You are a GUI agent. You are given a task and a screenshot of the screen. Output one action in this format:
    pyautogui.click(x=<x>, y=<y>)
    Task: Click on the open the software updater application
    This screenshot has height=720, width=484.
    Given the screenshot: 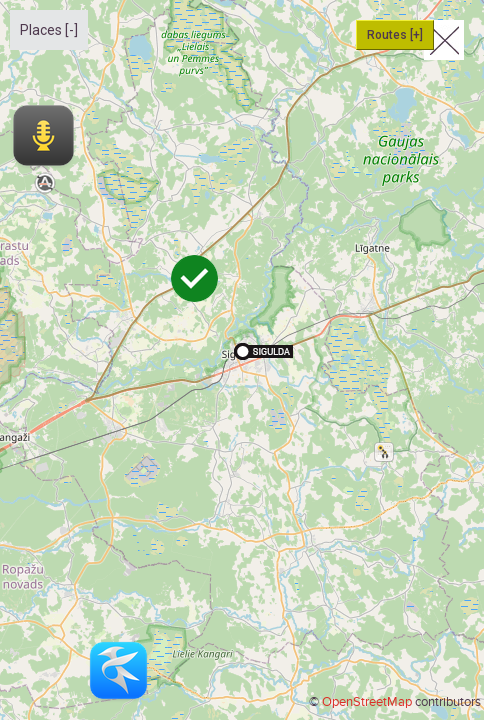 What is the action you would take?
    pyautogui.click(x=45, y=183)
    